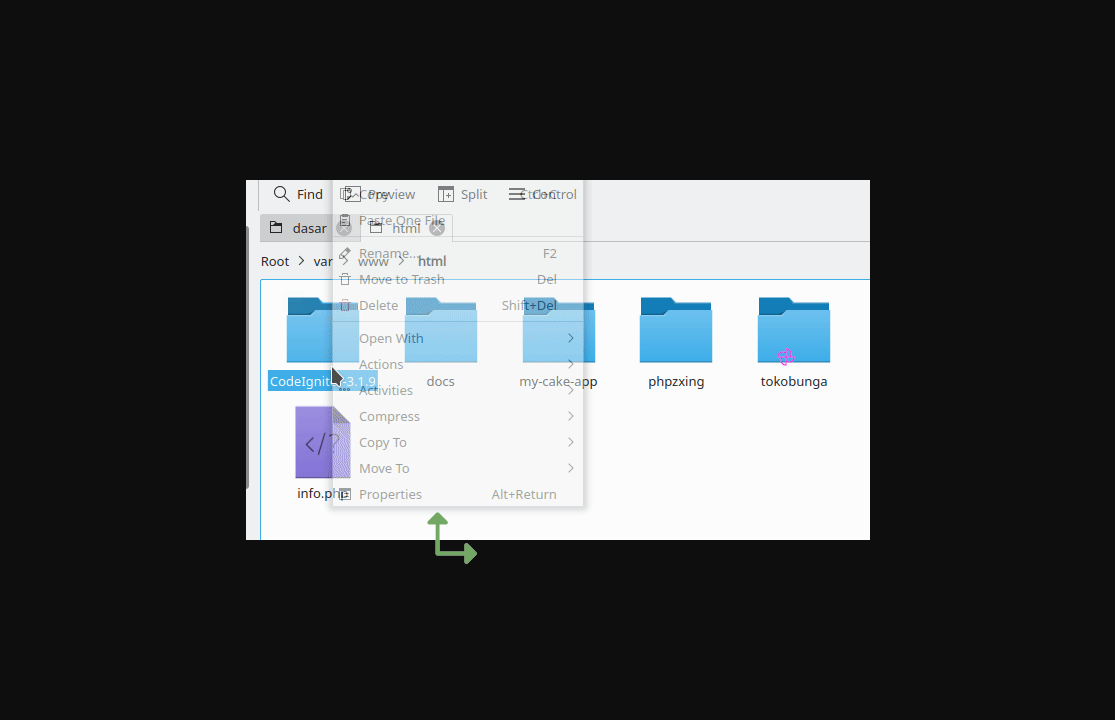 The height and width of the screenshot is (720, 1115). I want to click on indicates a vector path or directional flow, so click(450, 537).